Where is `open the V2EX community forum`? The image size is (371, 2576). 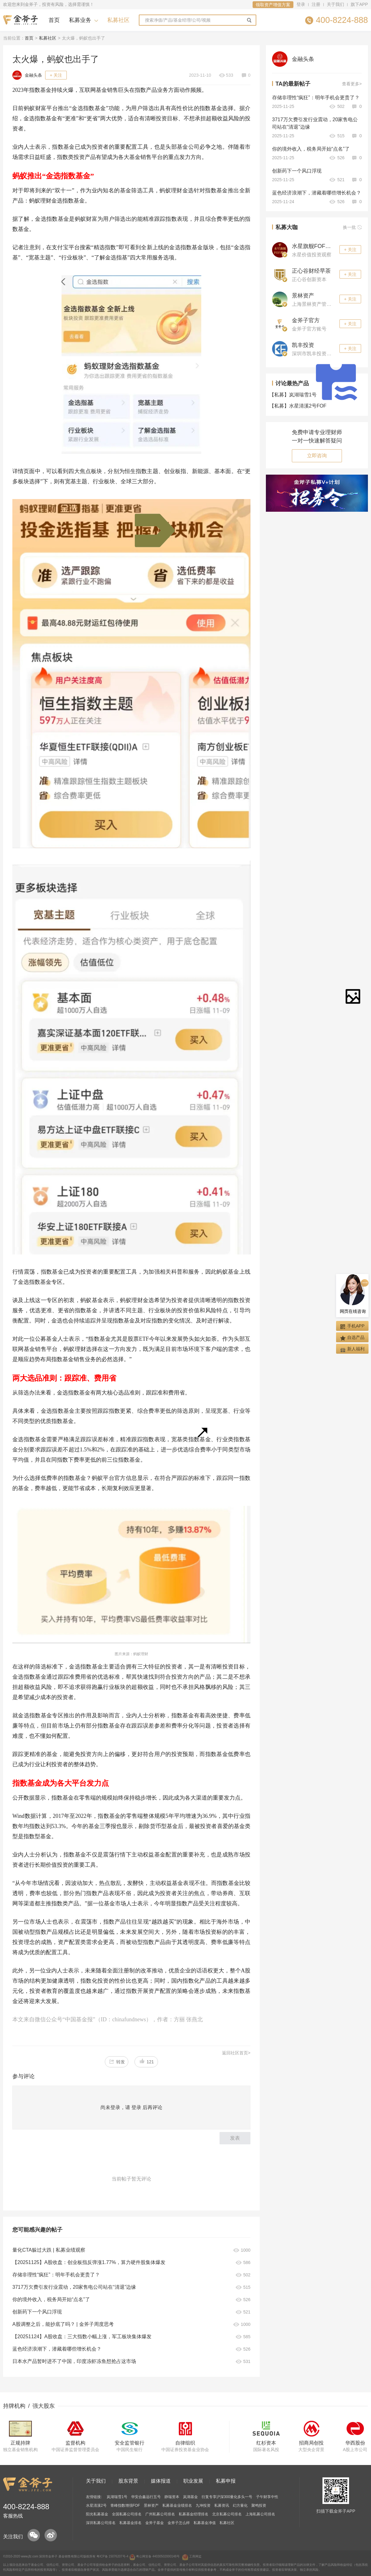 open the V2EX community forum is located at coordinates (155, 530).